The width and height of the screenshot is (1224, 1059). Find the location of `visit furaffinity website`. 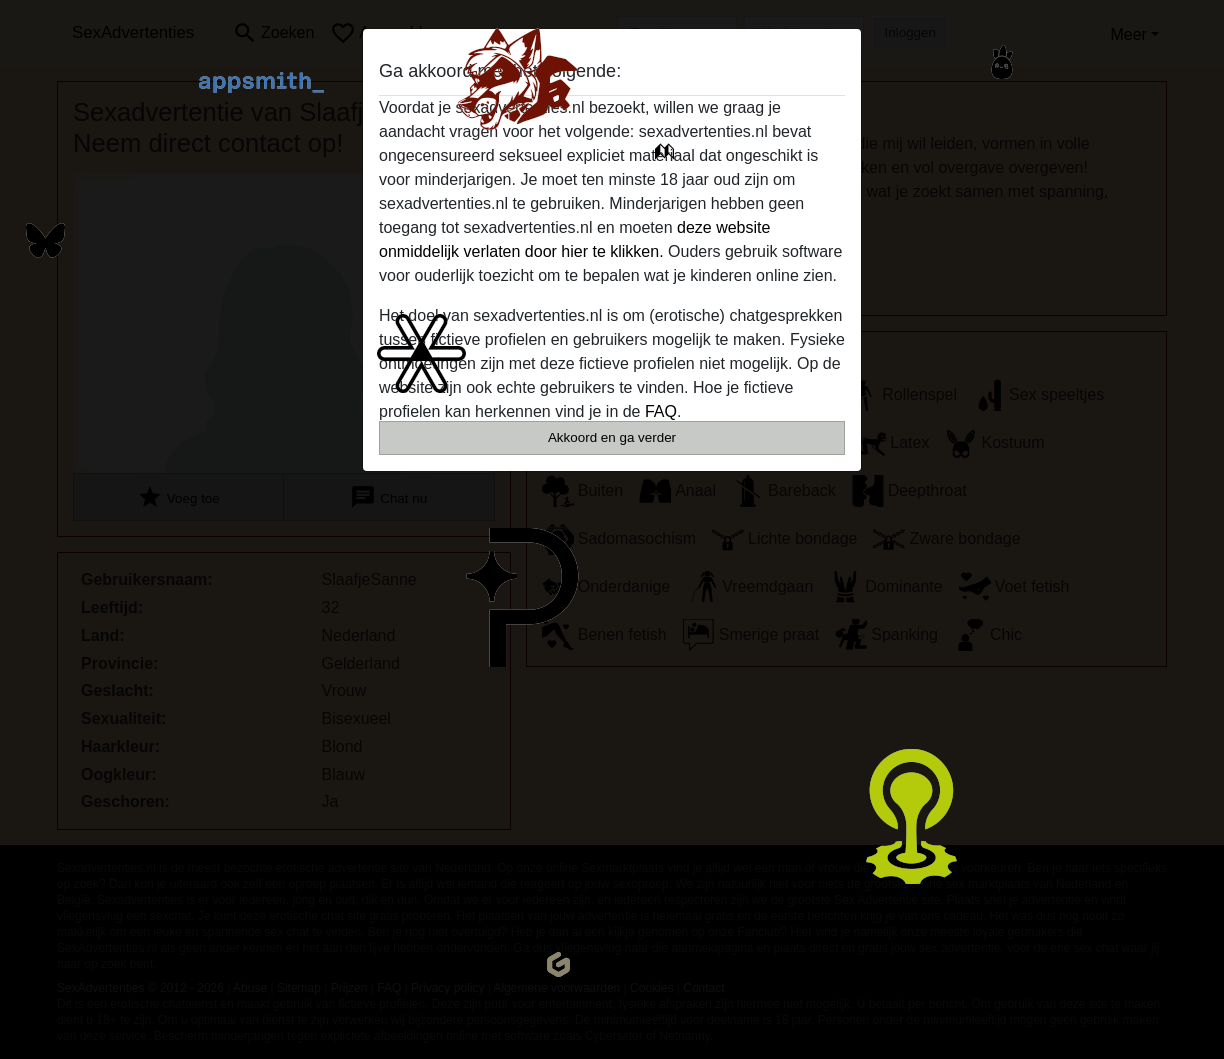

visit furaffinity website is located at coordinates (518, 79).